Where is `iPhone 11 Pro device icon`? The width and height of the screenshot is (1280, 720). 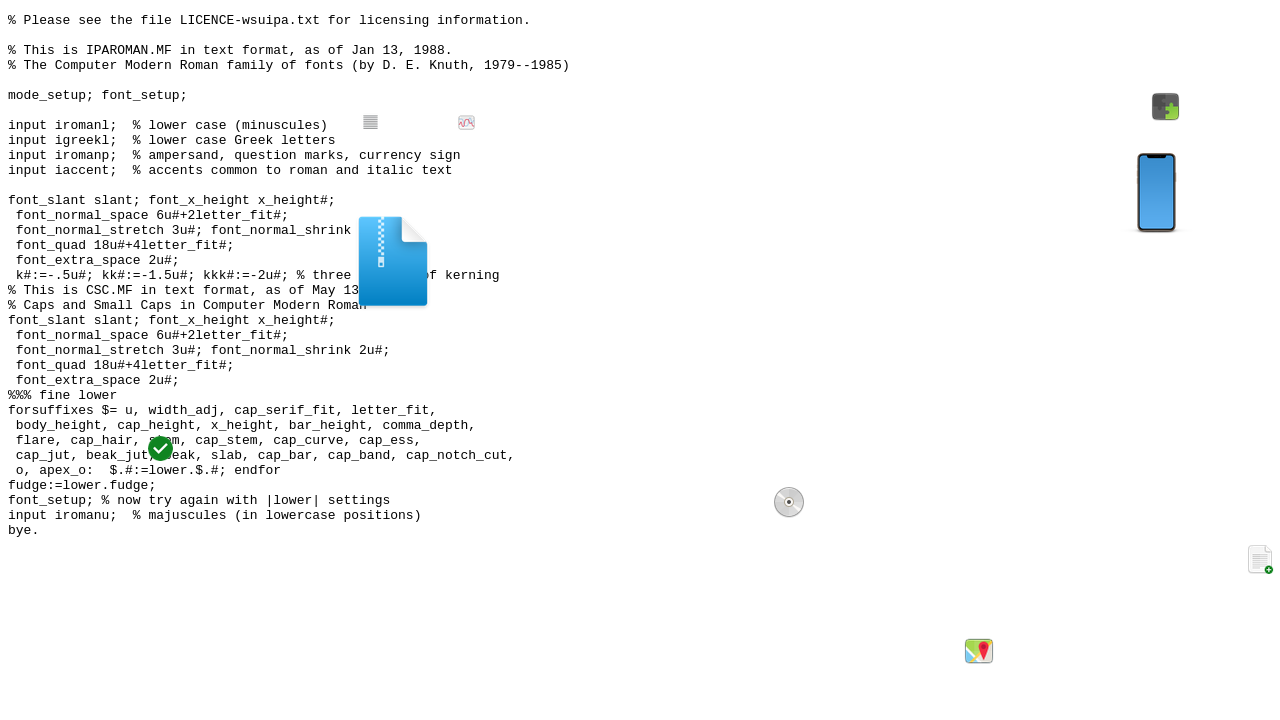 iPhone 11 Pro device icon is located at coordinates (1156, 193).